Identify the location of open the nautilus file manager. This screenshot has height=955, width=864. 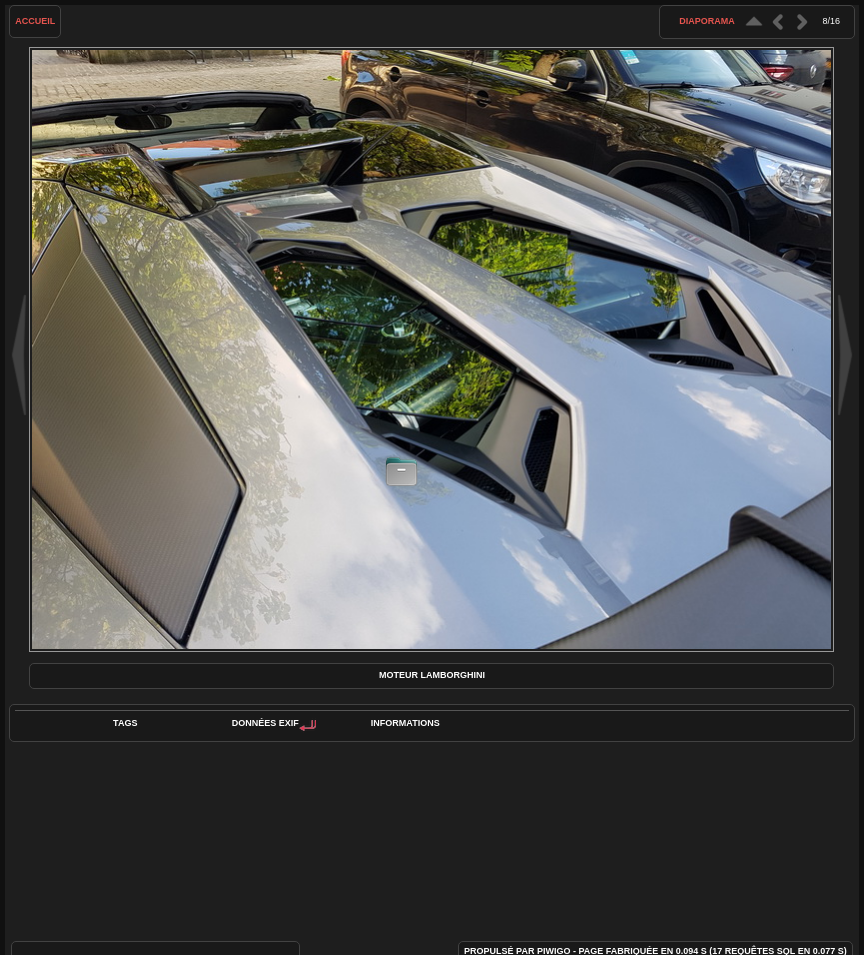
(401, 471).